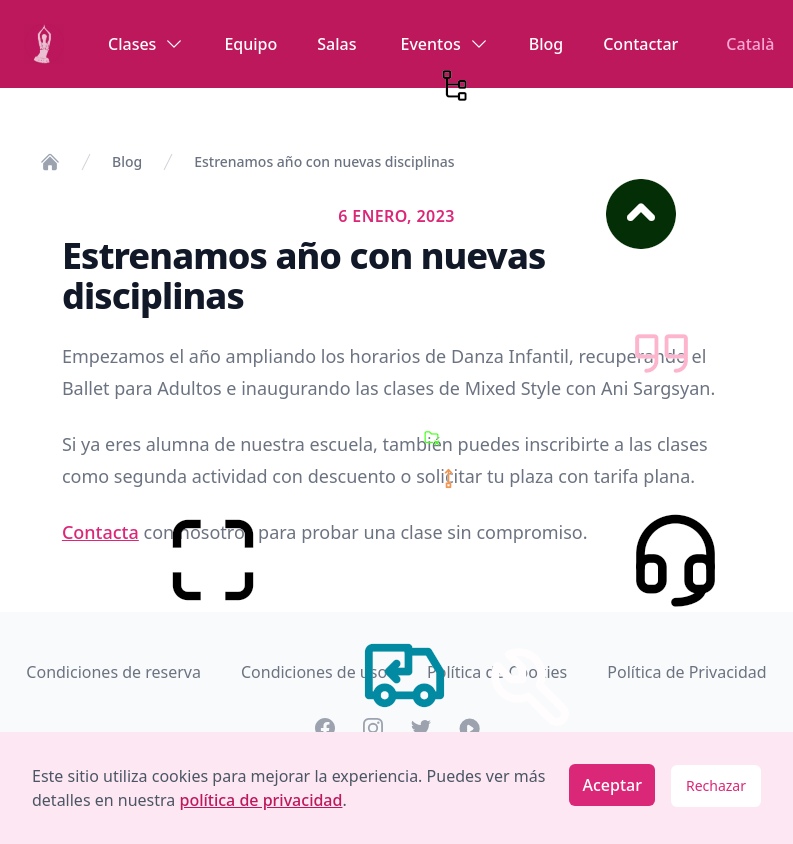 The image size is (793, 844). Describe the element at coordinates (641, 214) in the screenshot. I see `scroll to top of page` at that location.